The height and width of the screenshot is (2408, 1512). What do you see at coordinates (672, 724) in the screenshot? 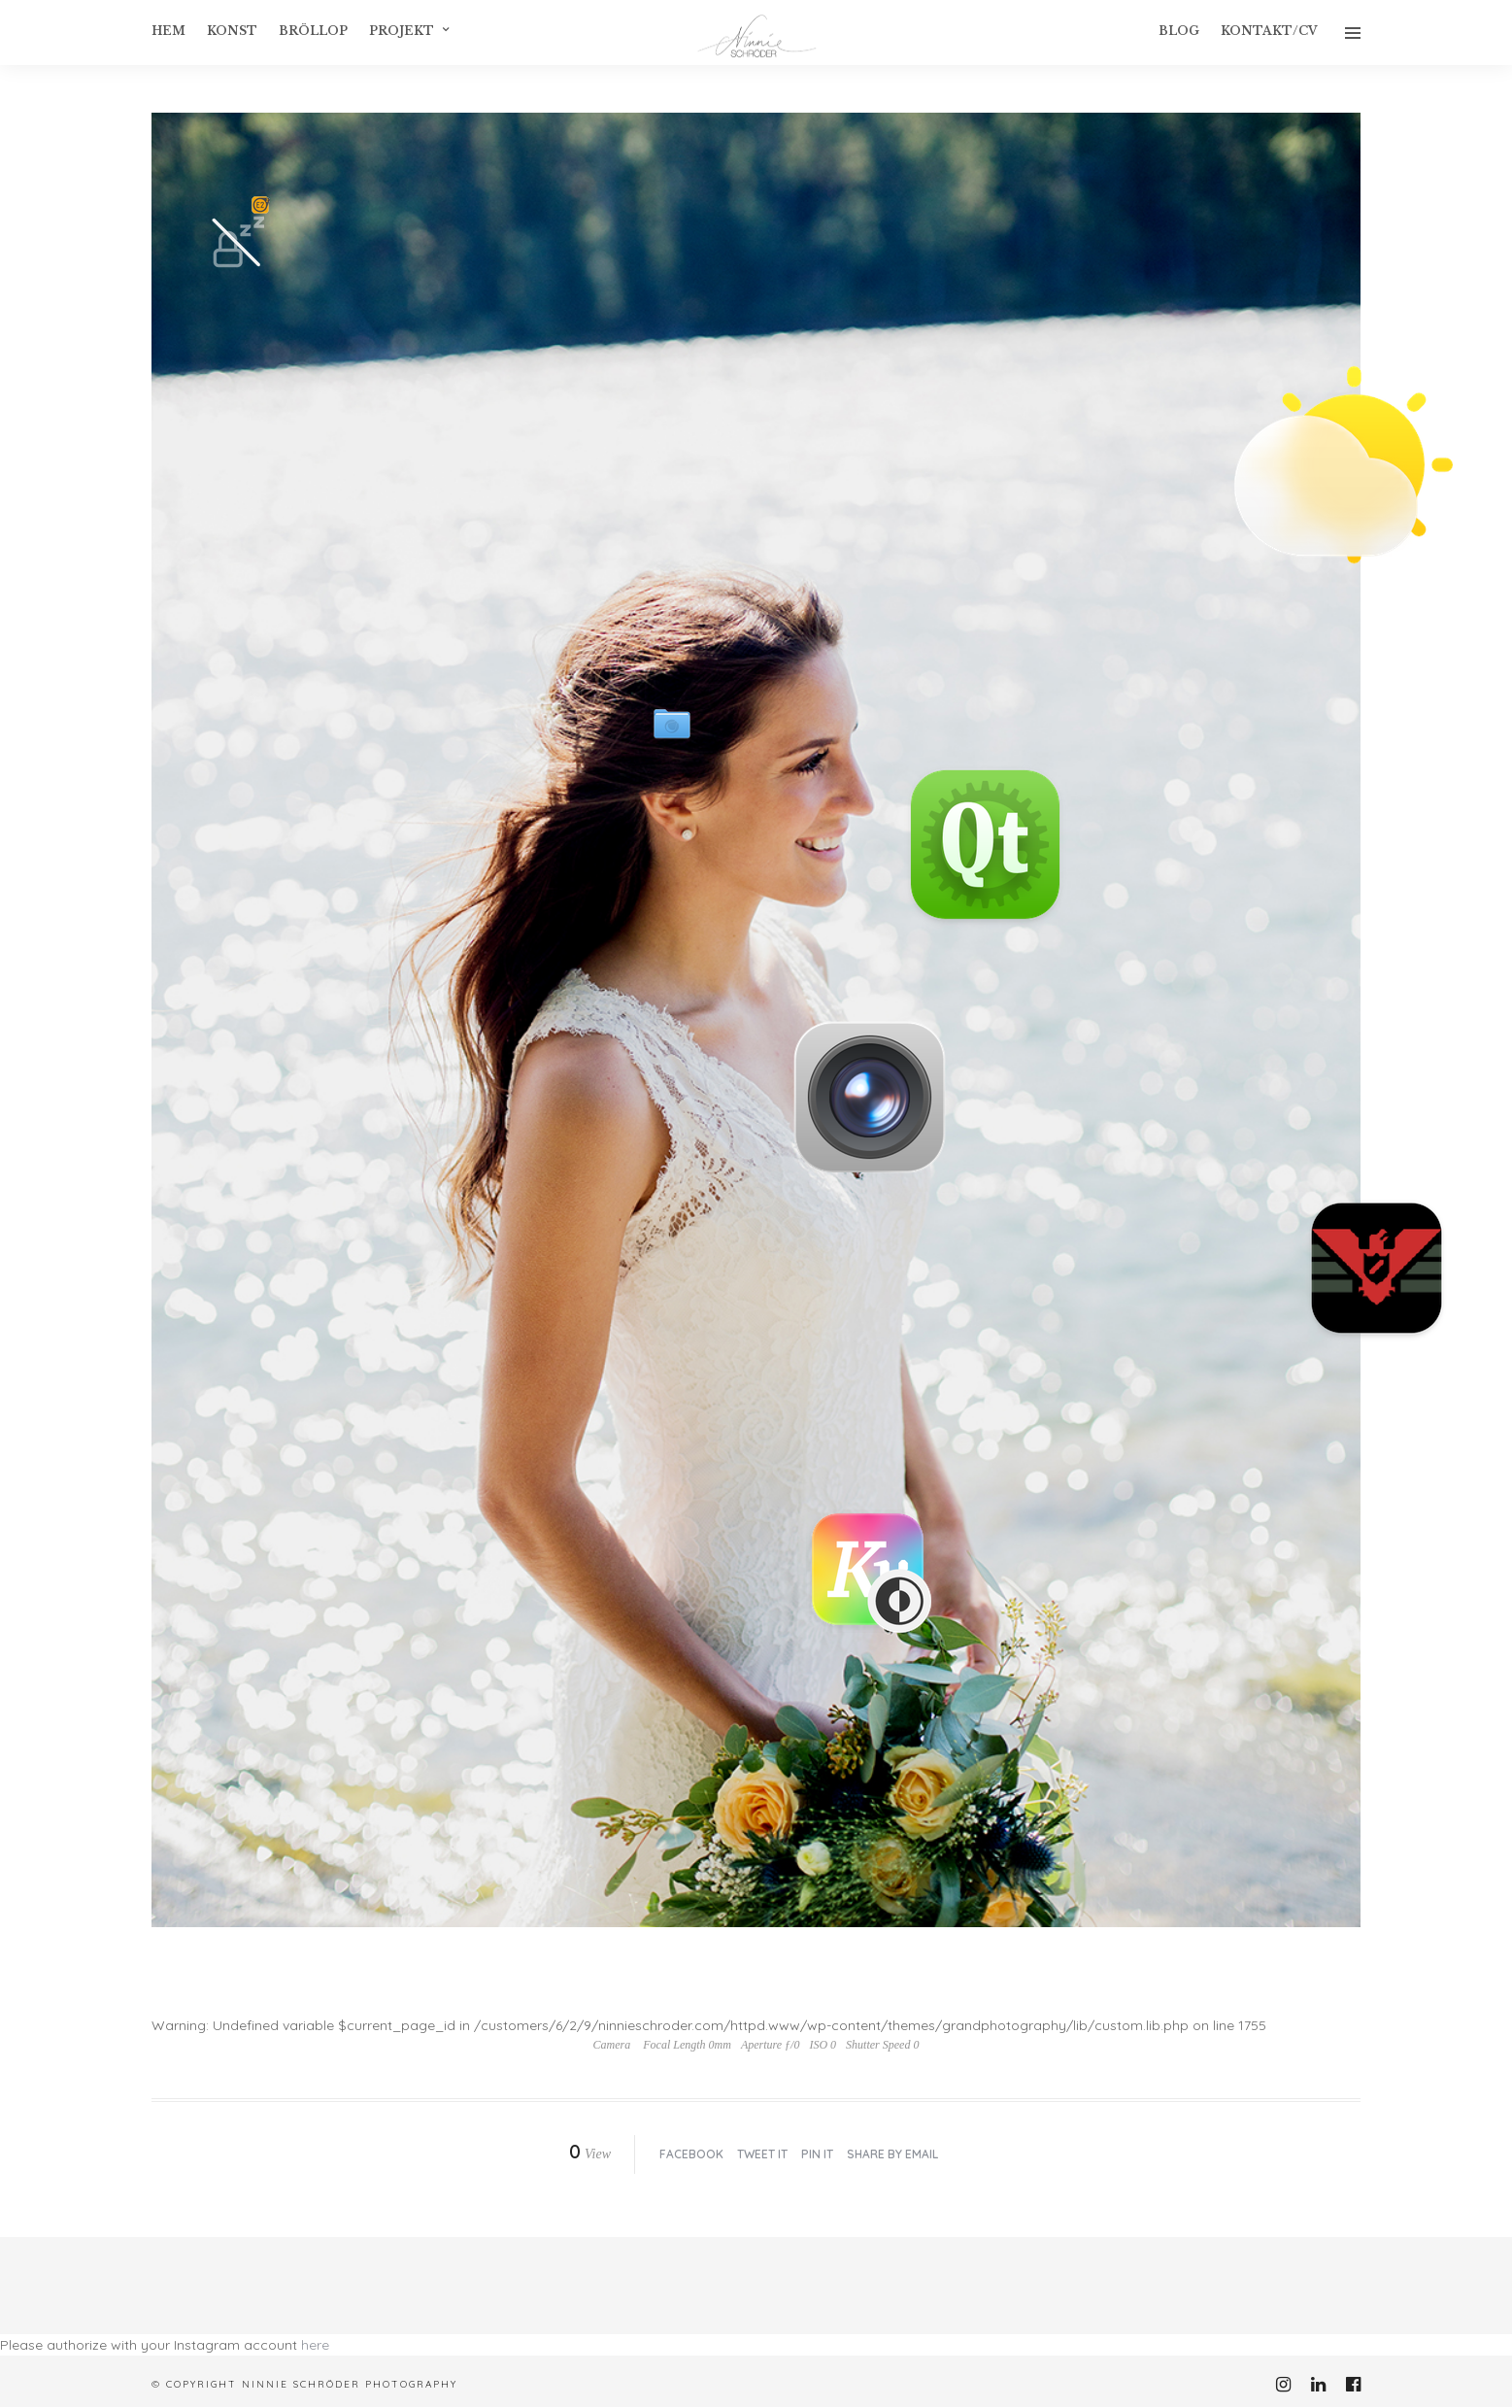
I see `open Maxon application folder` at bounding box center [672, 724].